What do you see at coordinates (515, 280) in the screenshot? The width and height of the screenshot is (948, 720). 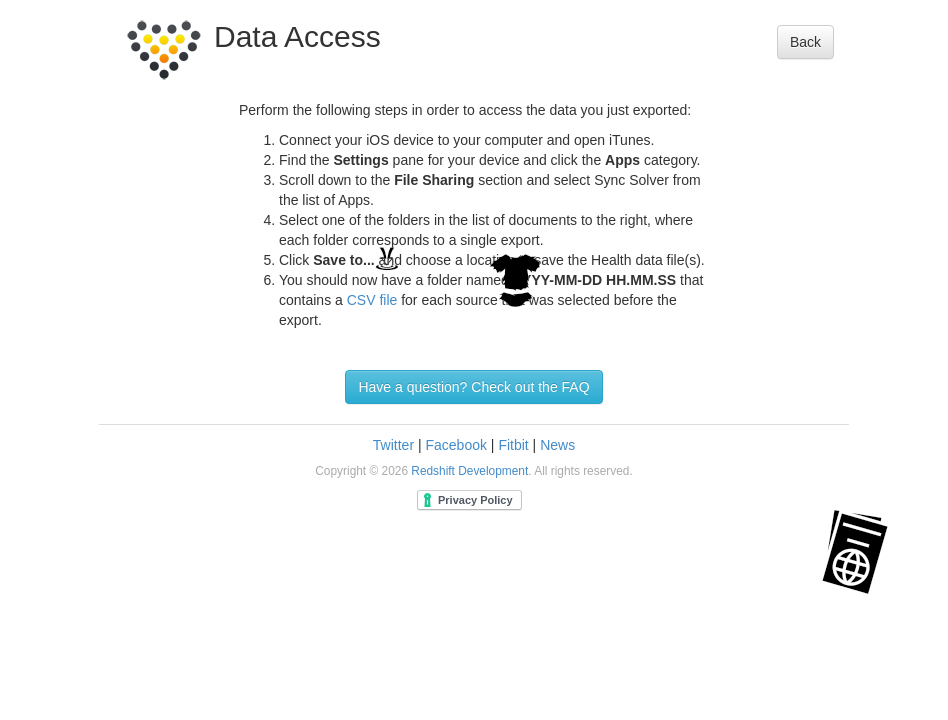 I see `equip fur armor or primitive clothing` at bounding box center [515, 280].